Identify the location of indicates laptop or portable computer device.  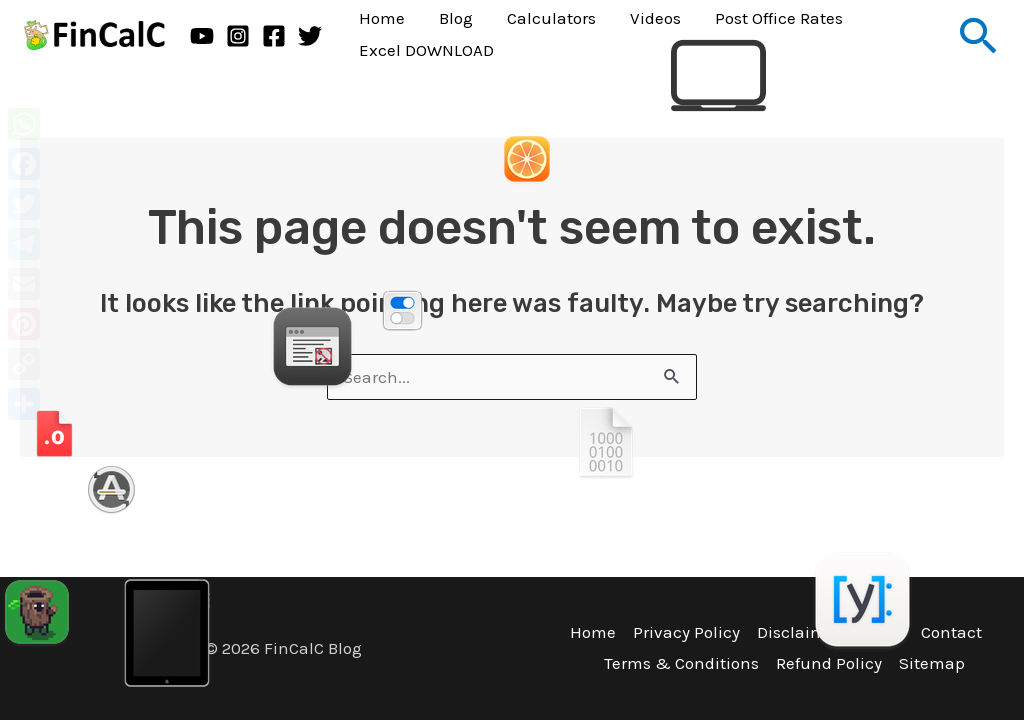
(718, 75).